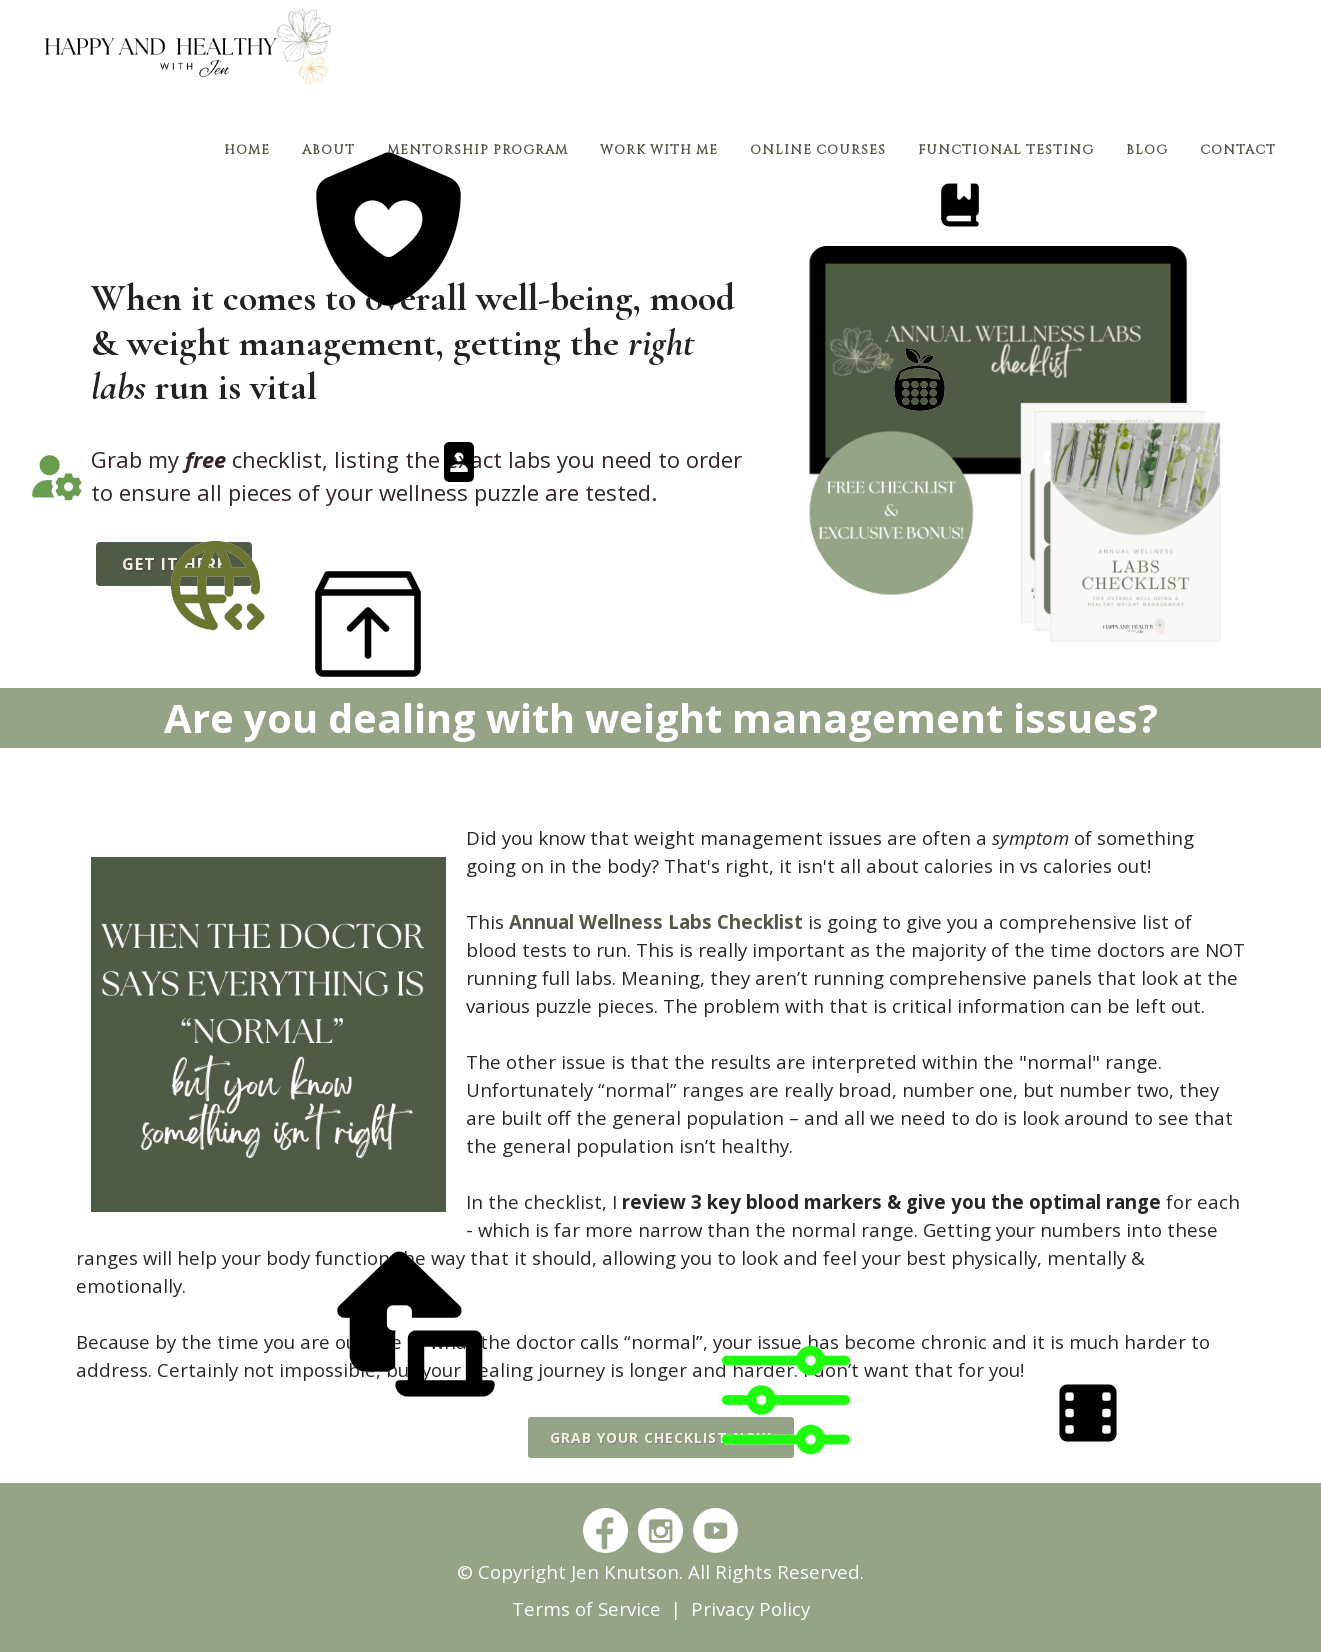 The image size is (1321, 1652). Describe the element at coordinates (919, 379) in the screenshot. I see `nutritionix logo` at that location.